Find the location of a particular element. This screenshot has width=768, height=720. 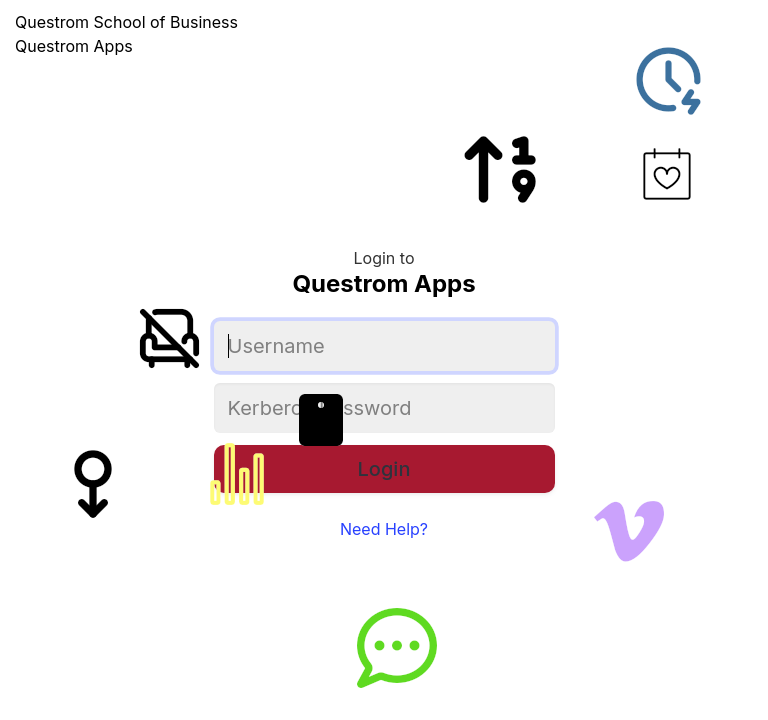

quick timer or speed scheduling is located at coordinates (668, 79).